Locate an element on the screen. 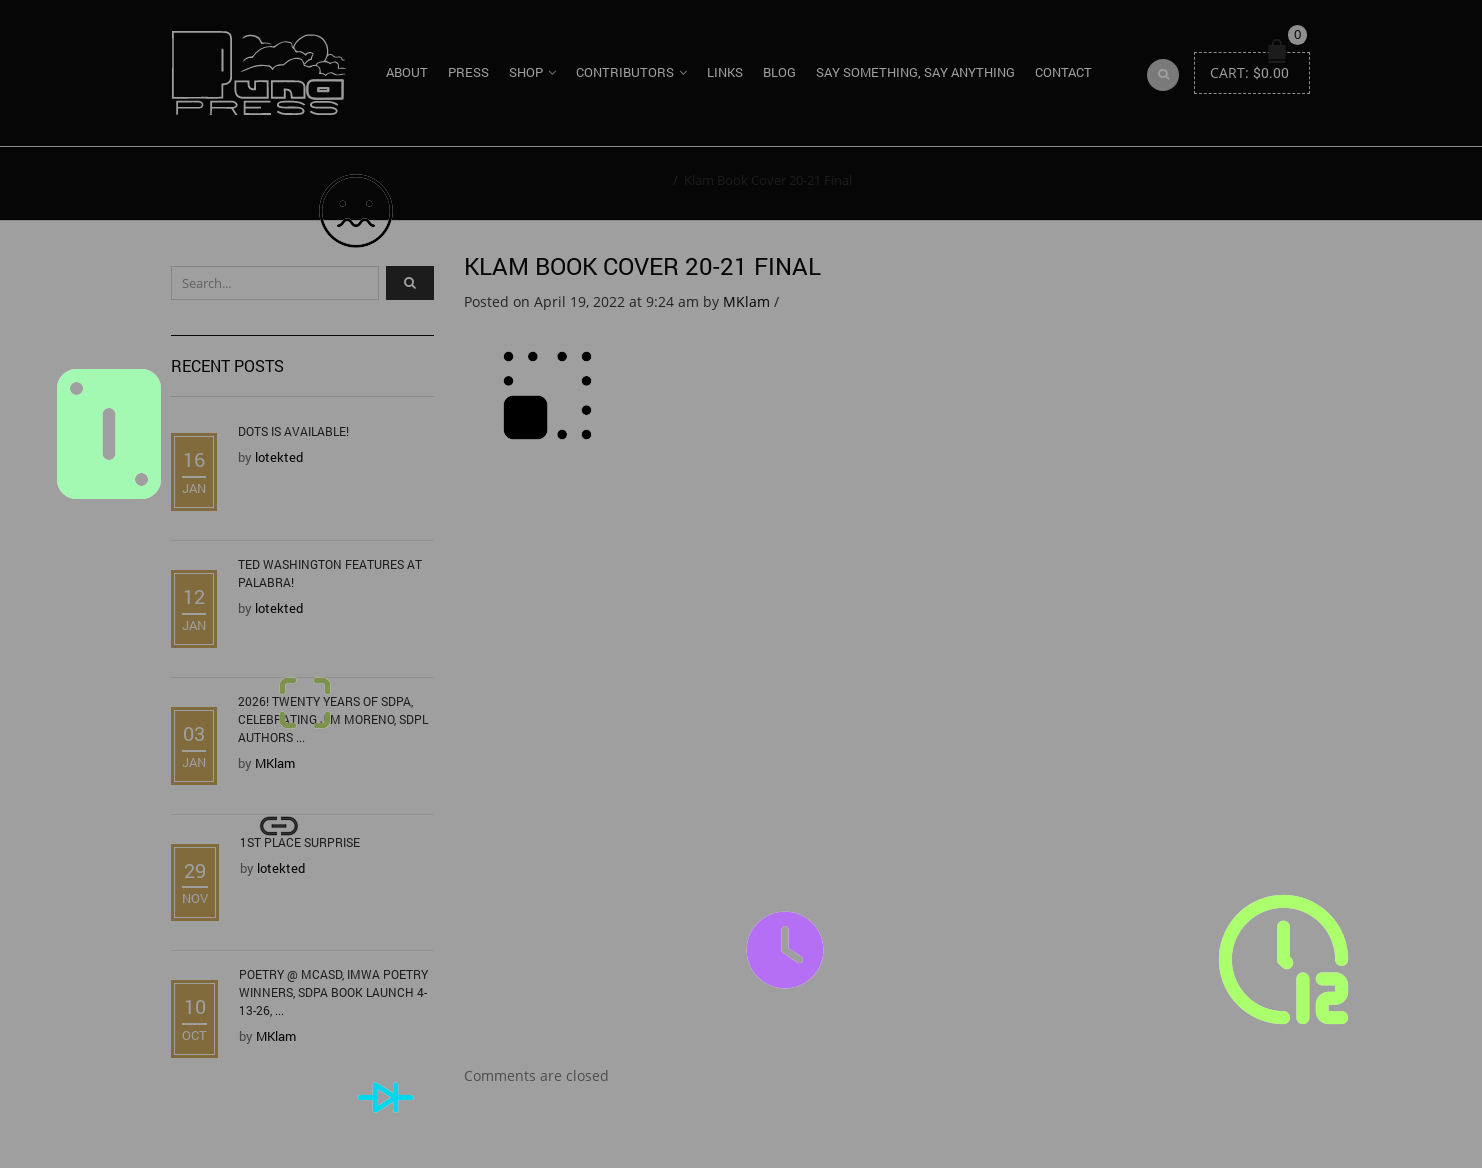  view time in 12-hour format is located at coordinates (1283, 959).